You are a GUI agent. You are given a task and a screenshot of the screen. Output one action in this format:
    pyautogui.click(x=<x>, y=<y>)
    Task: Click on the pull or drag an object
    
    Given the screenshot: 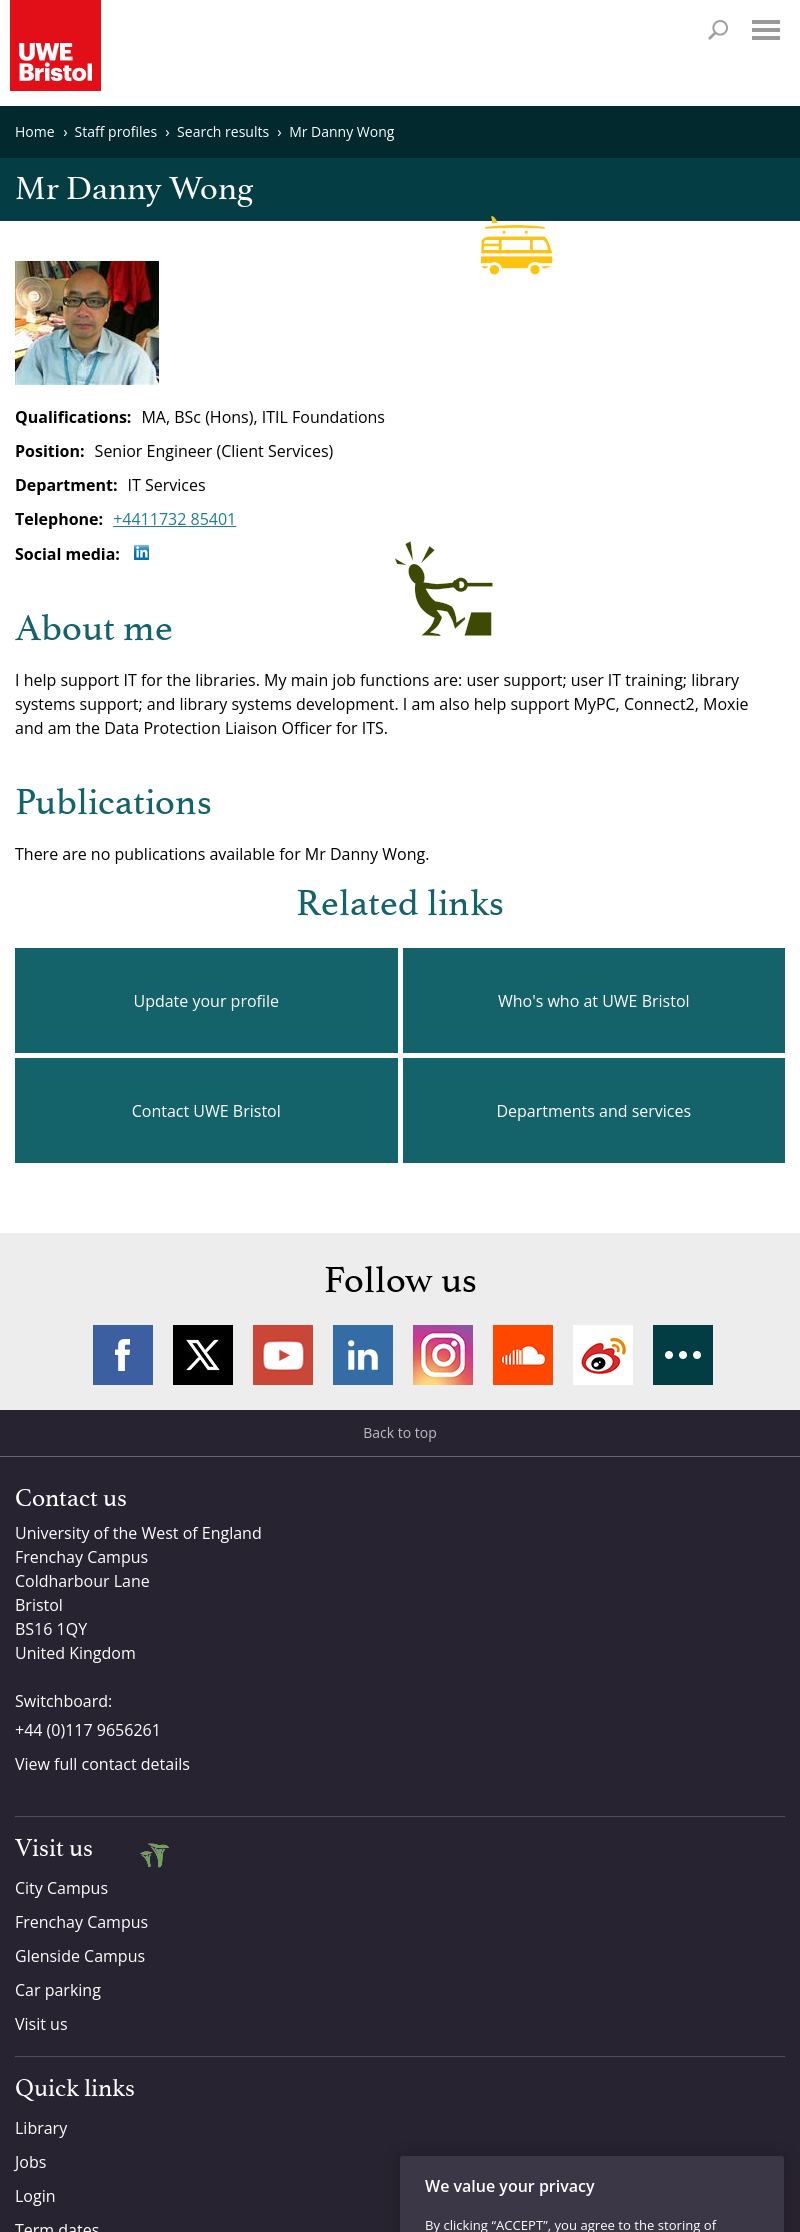 What is the action you would take?
    pyautogui.click(x=444, y=585)
    